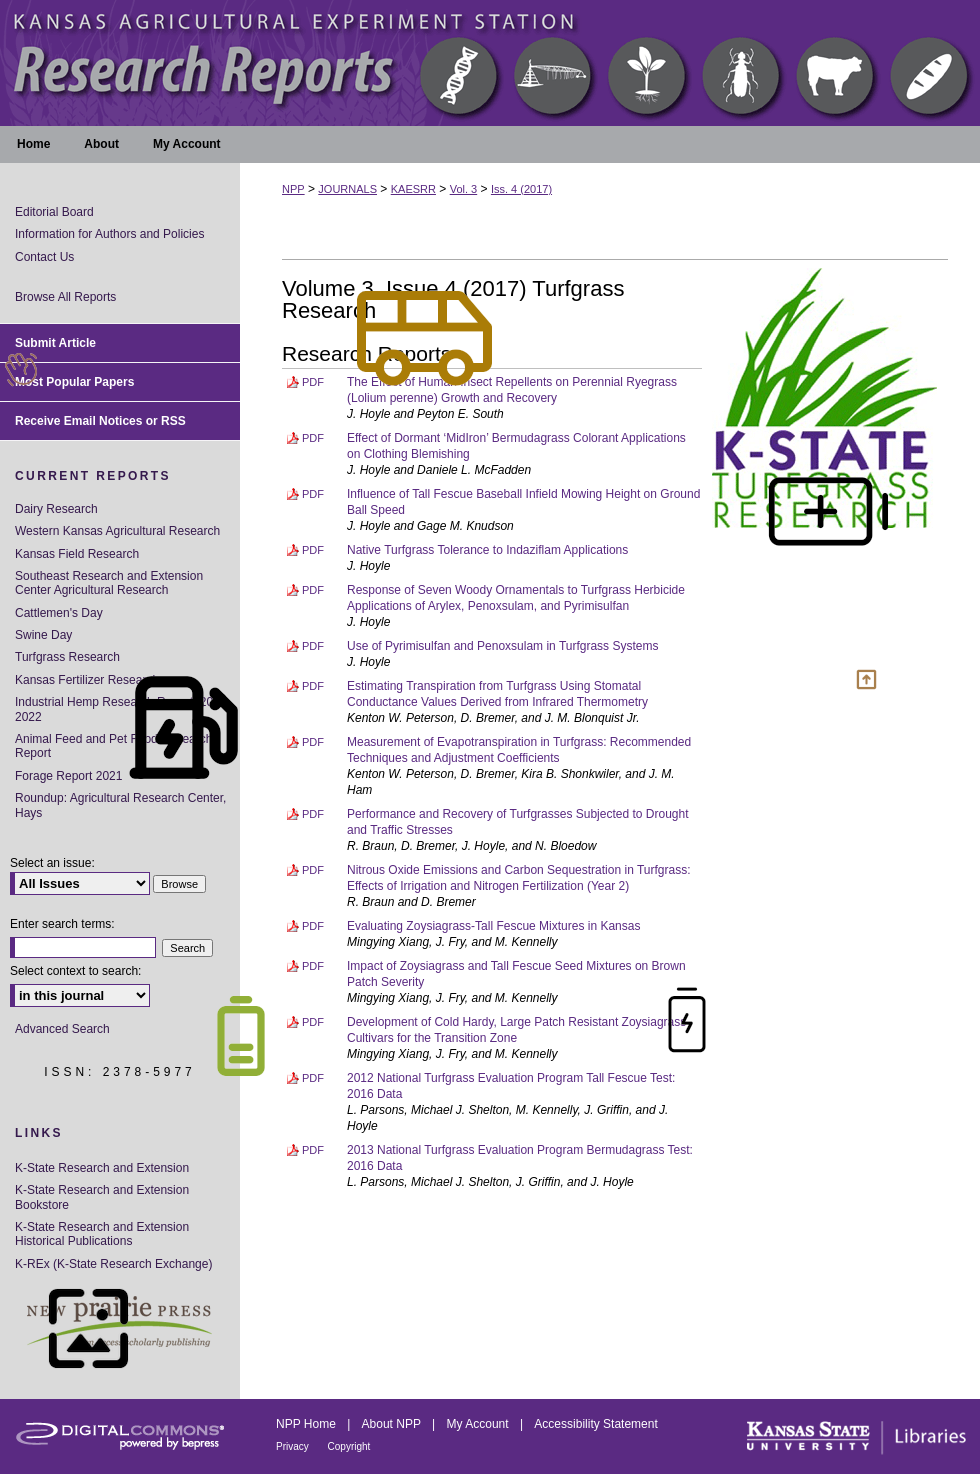  I want to click on find nearby electric vehicle charging stations, so click(186, 727).